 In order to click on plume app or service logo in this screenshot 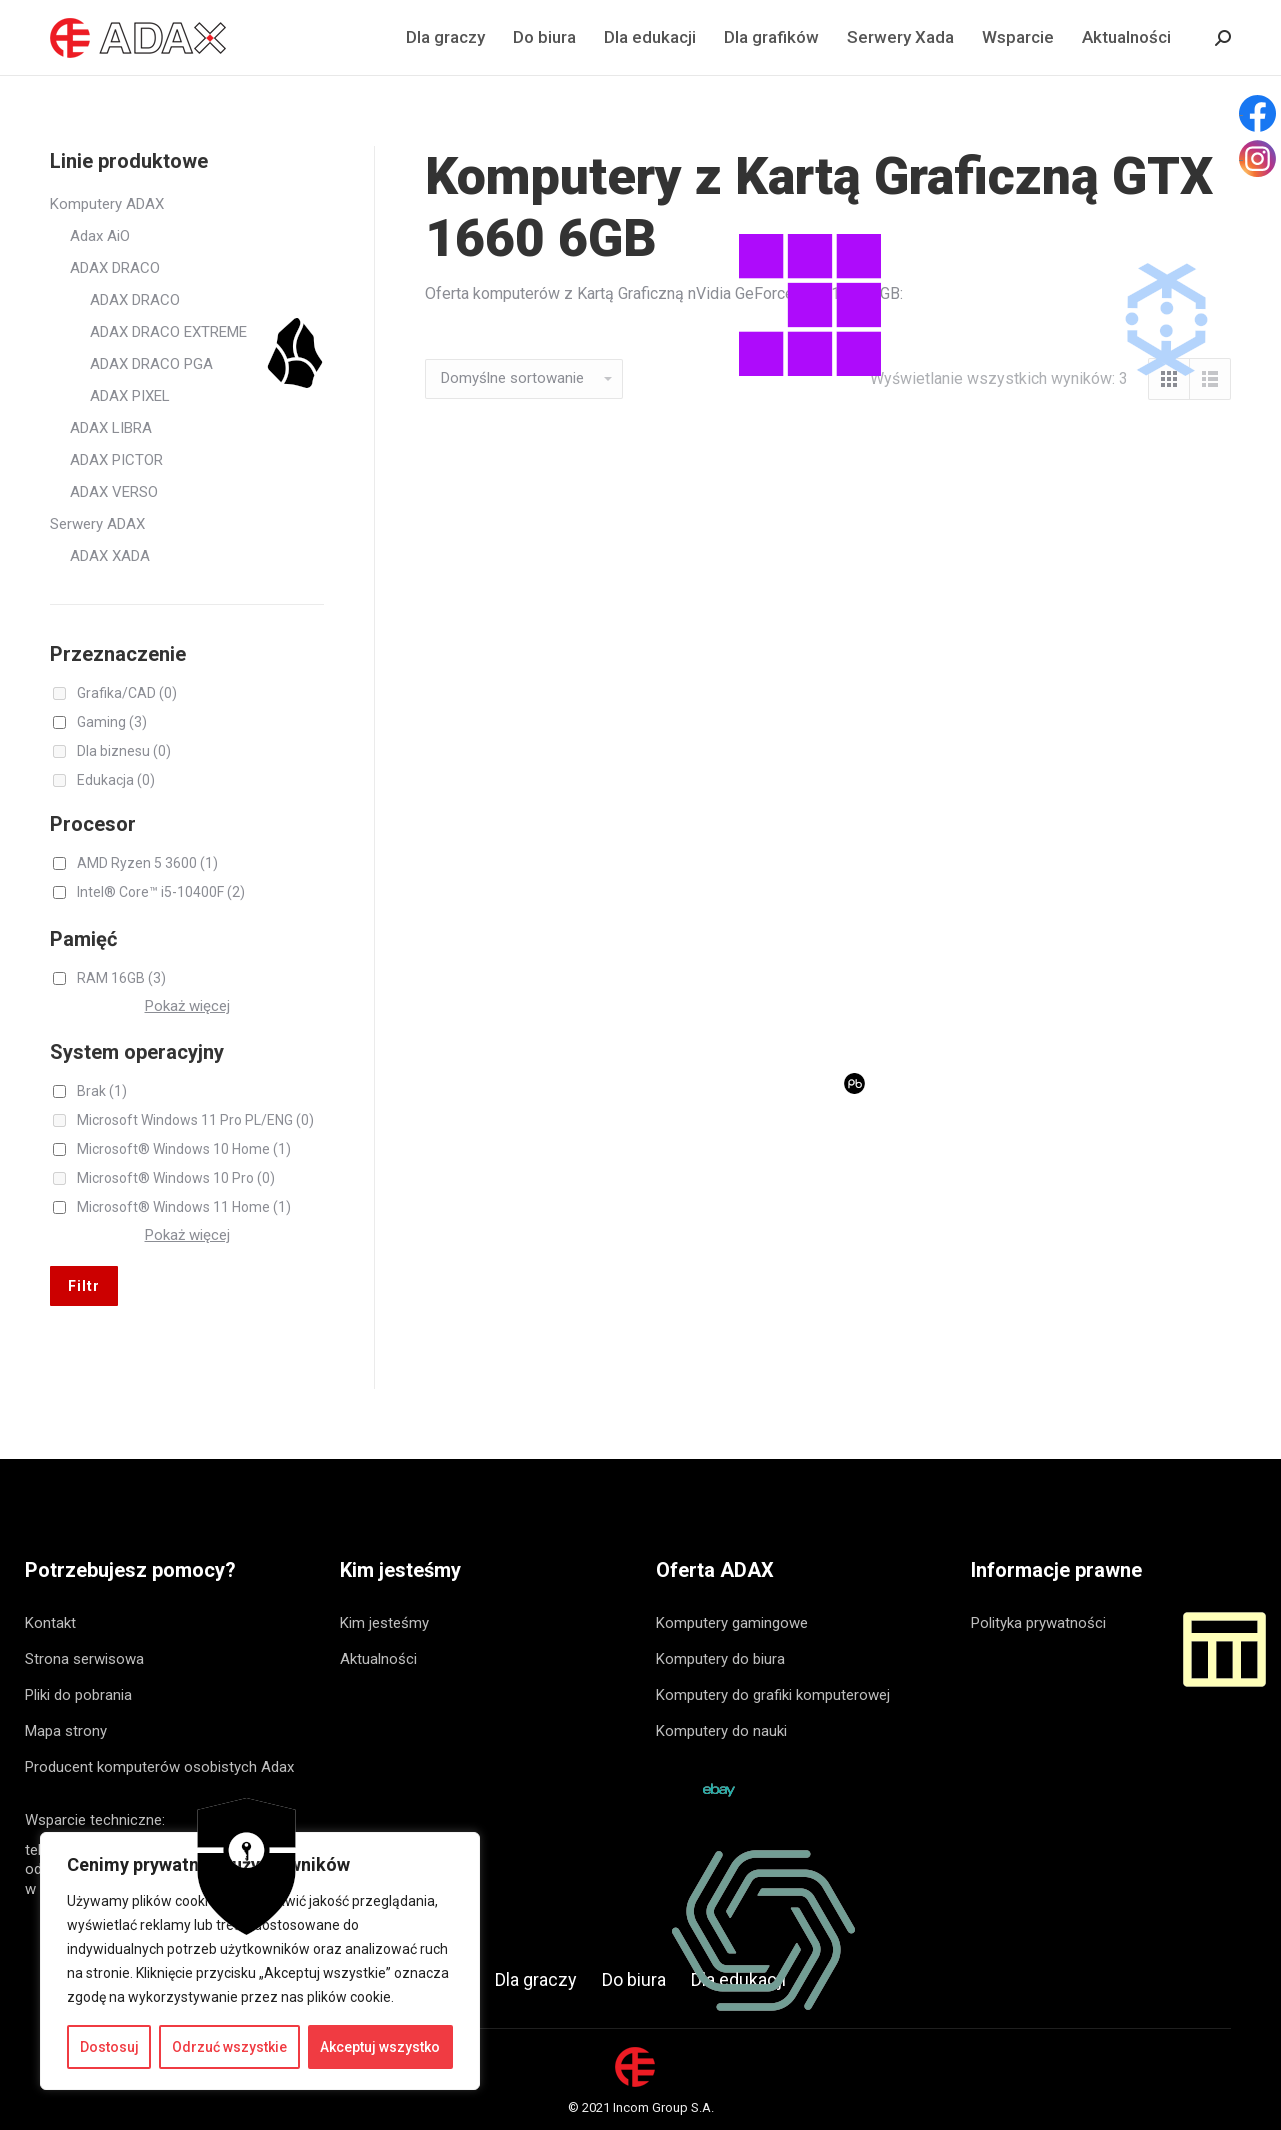, I will do `click(763, 1930)`.